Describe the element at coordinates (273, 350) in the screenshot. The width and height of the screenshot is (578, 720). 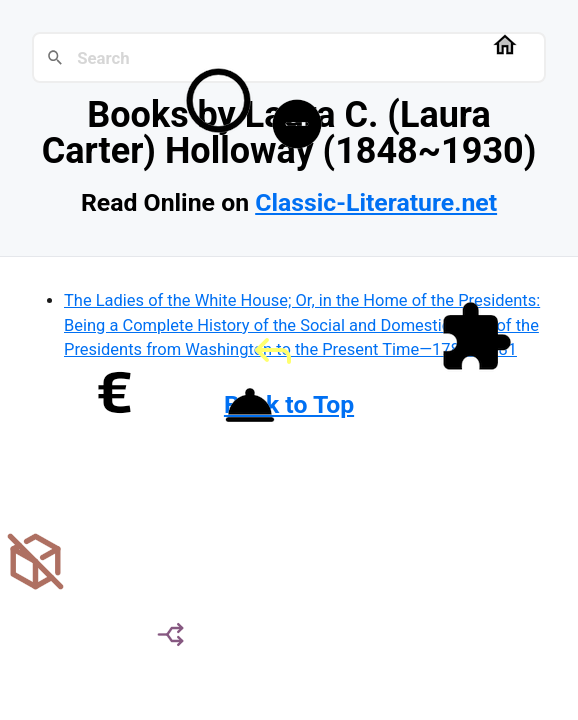
I see `reply to a message or email` at that location.